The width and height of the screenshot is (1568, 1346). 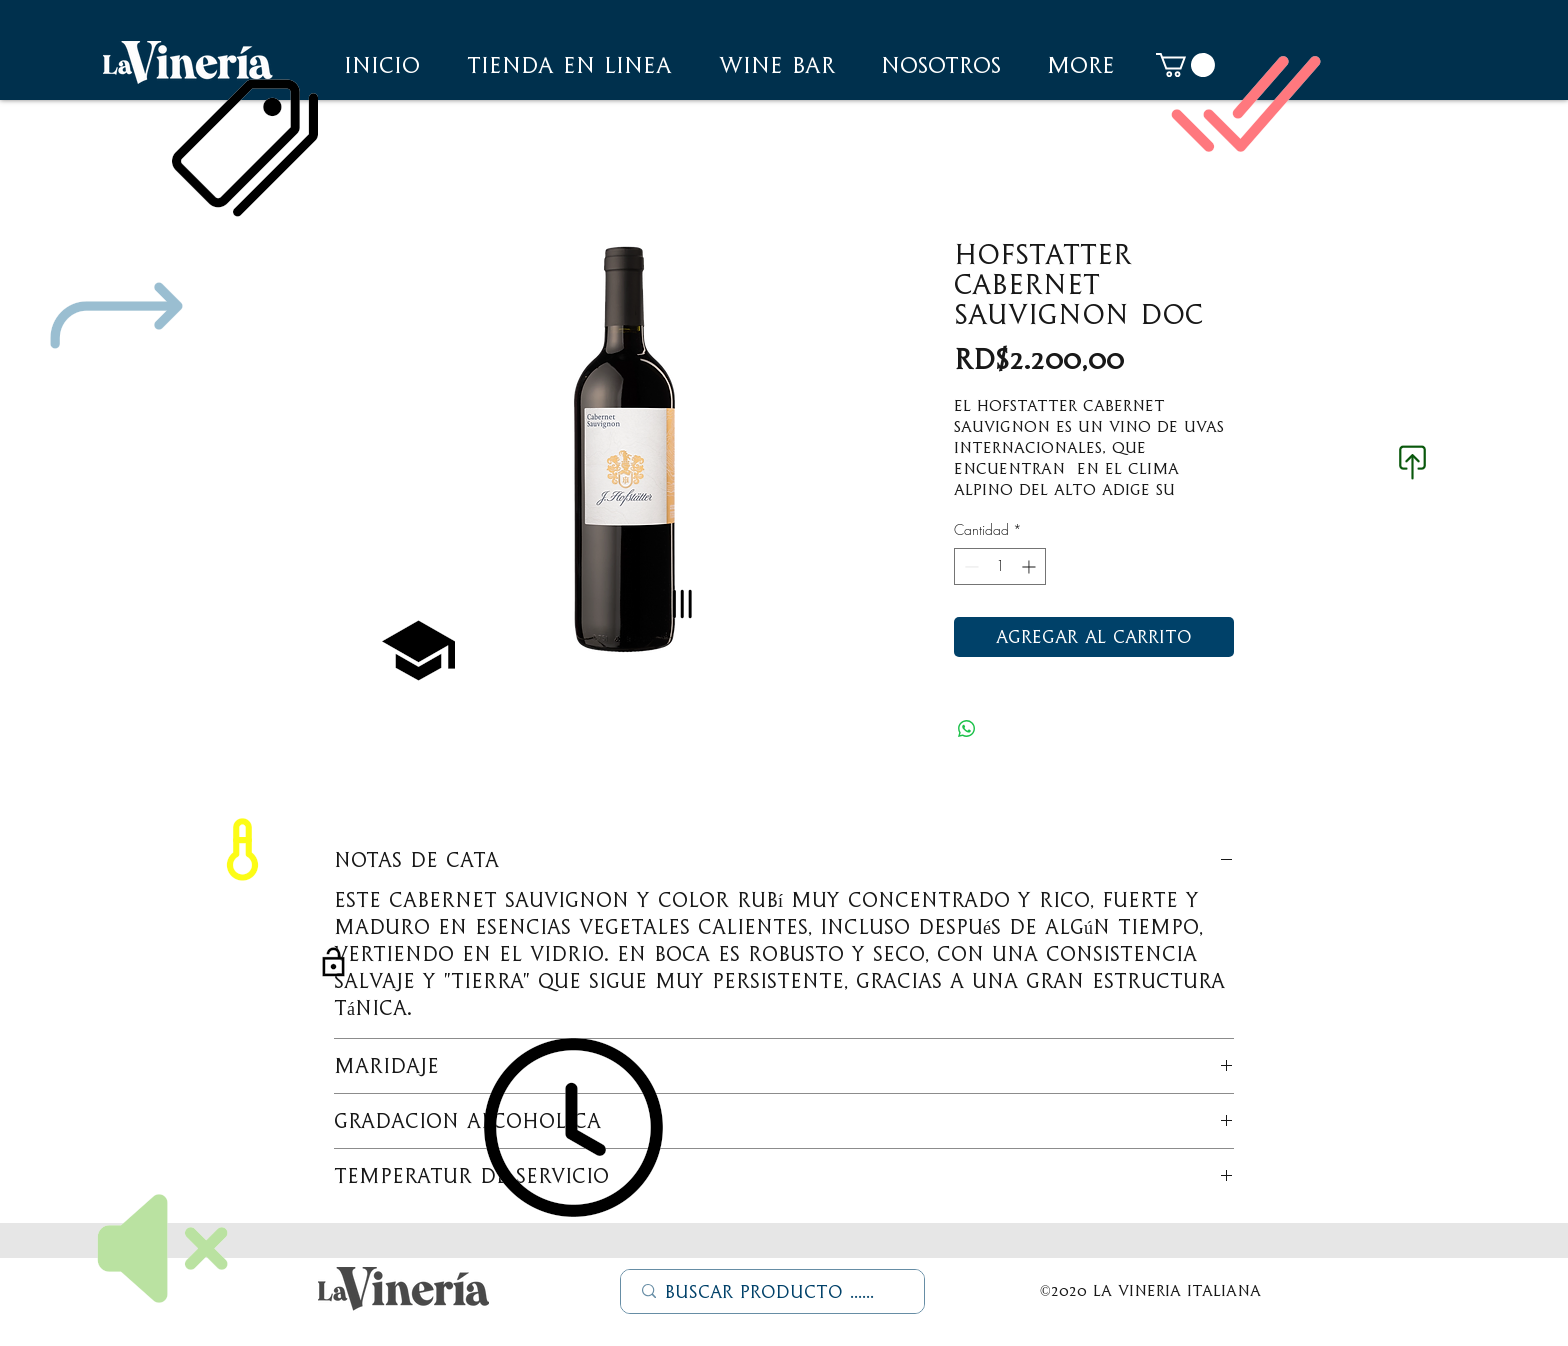 What do you see at coordinates (1412, 462) in the screenshot?
I see `upload a file or document` at bounding box center [1412, 462].